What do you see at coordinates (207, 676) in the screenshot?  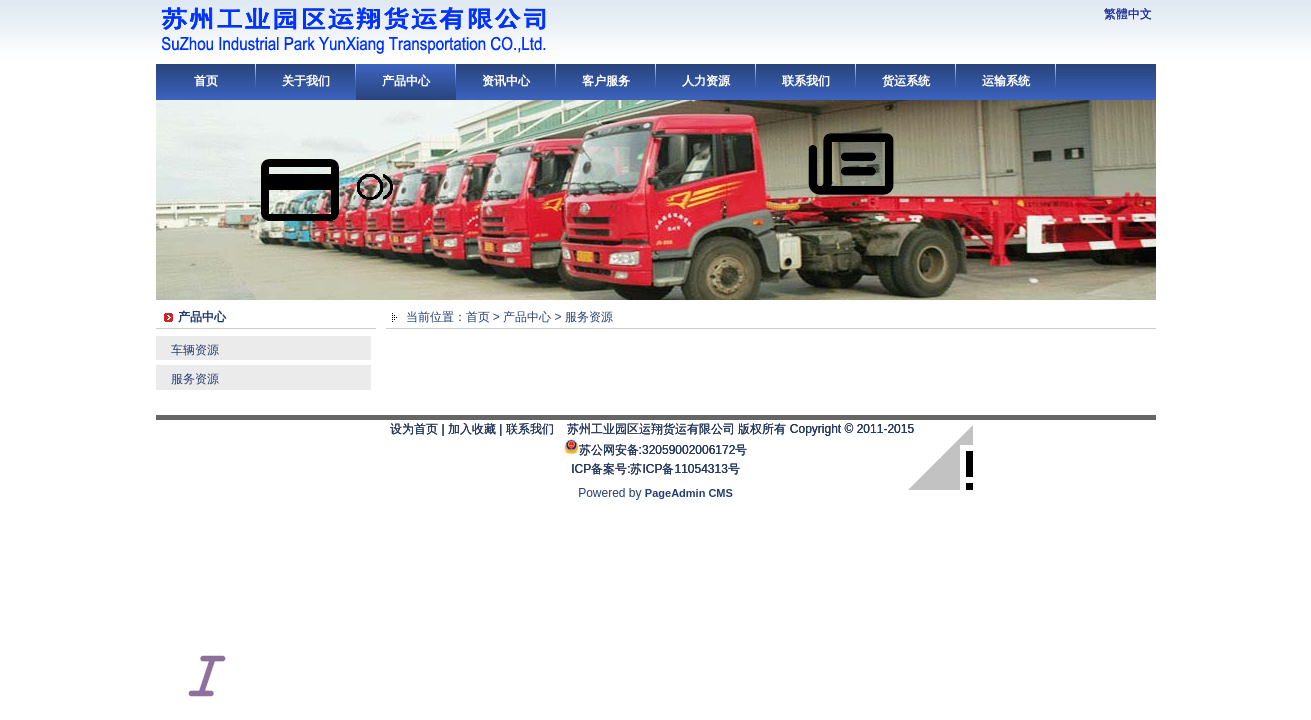 I see `apply italic formatting to selected text` at bounding box center [207, 676].